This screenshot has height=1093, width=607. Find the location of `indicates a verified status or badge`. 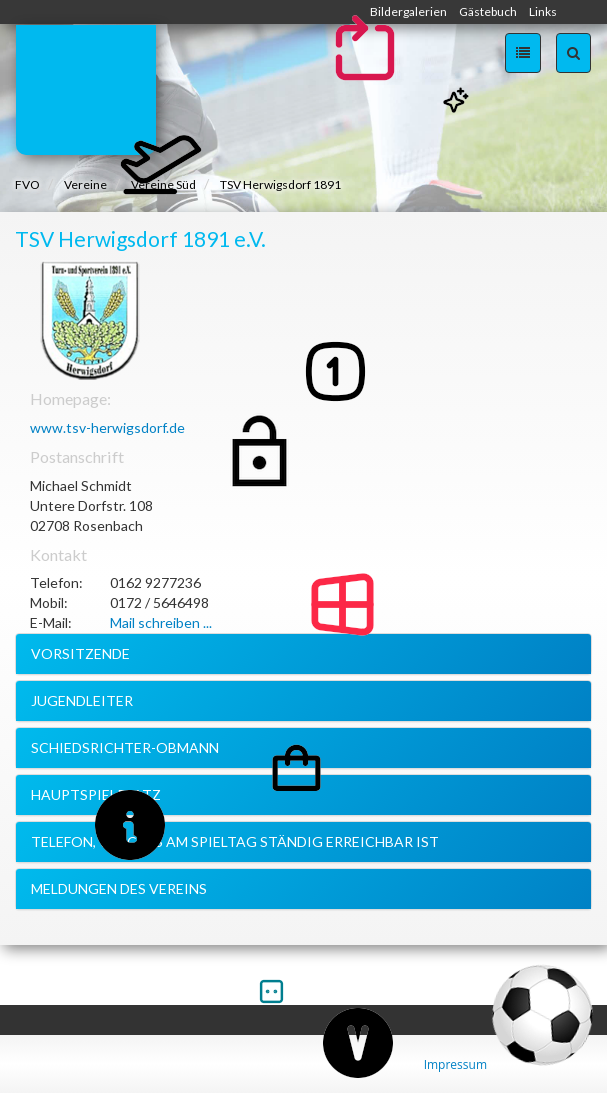

indicates a verified status or badge is located at coordinates (358, 1043).